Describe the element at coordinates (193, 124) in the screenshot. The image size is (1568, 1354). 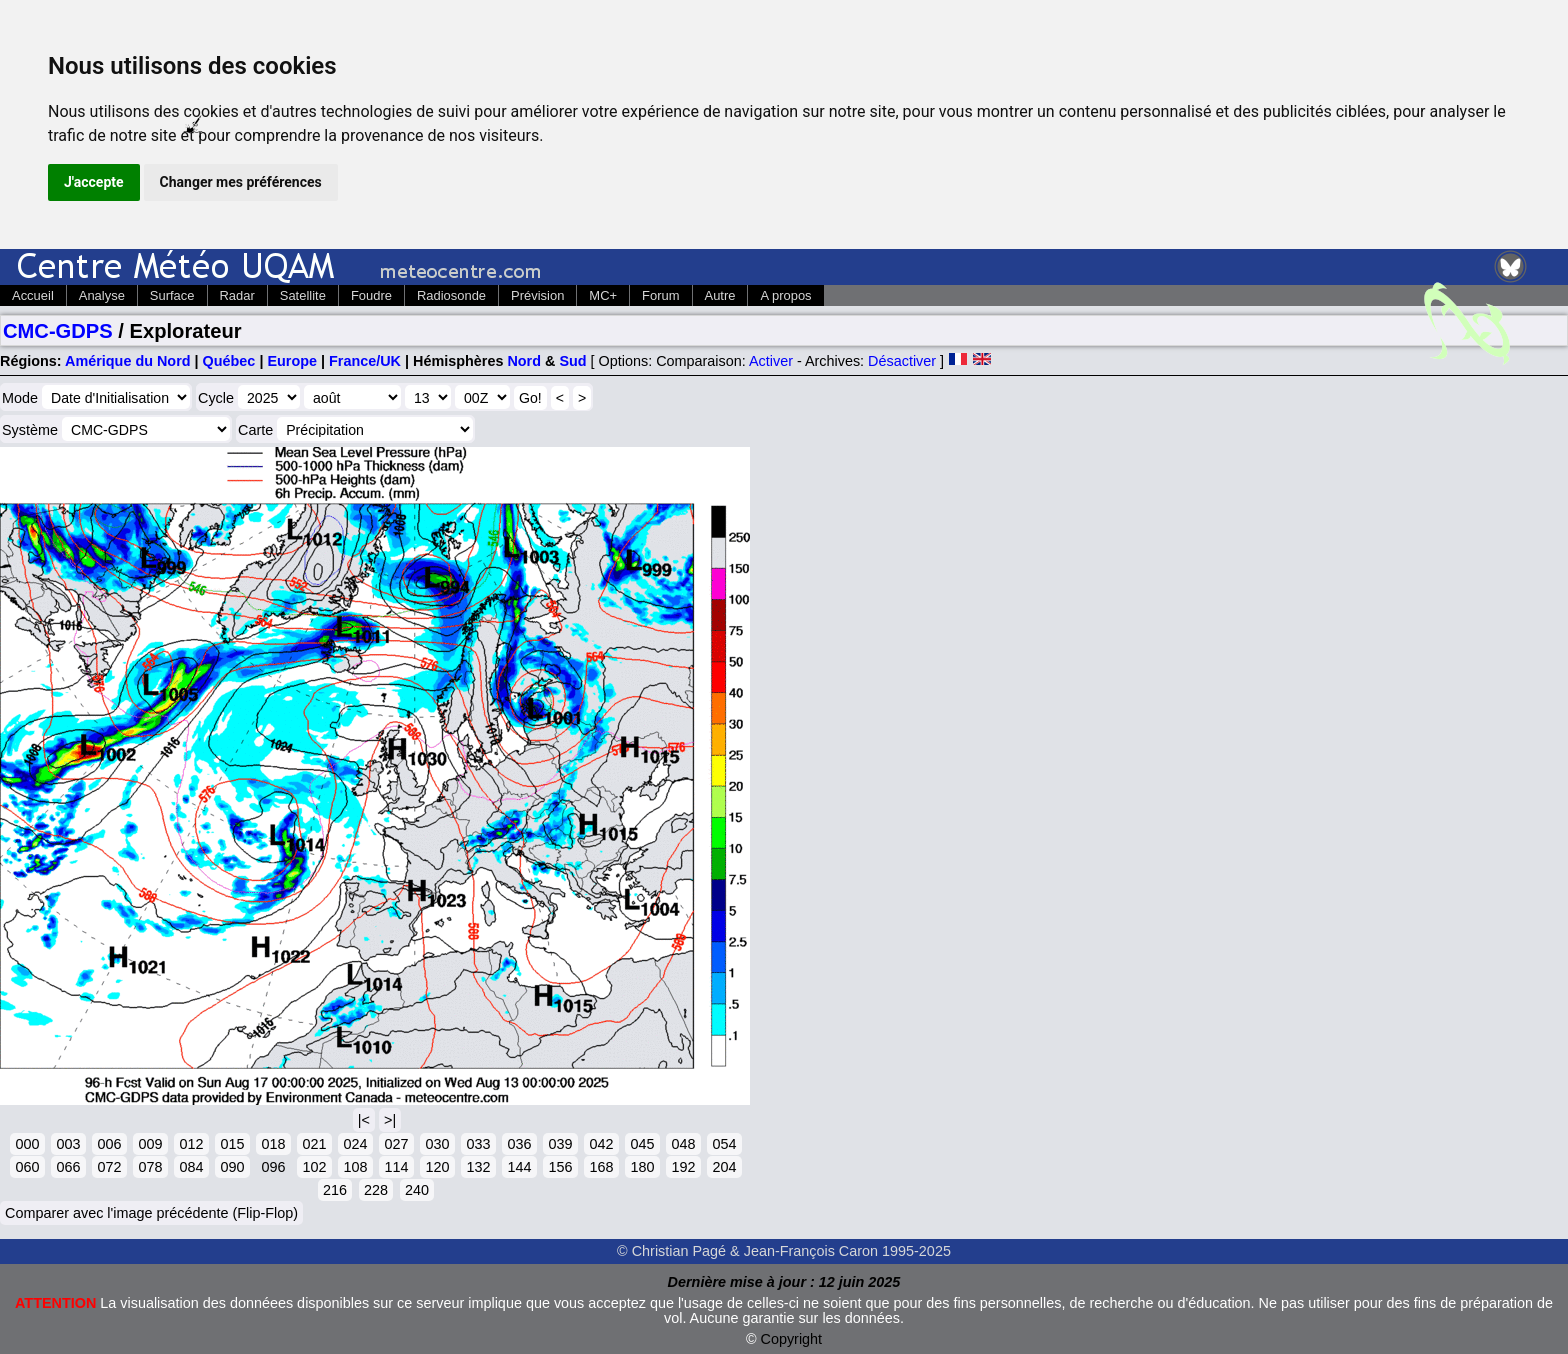
I see `launch submarine missile attack` at that location.